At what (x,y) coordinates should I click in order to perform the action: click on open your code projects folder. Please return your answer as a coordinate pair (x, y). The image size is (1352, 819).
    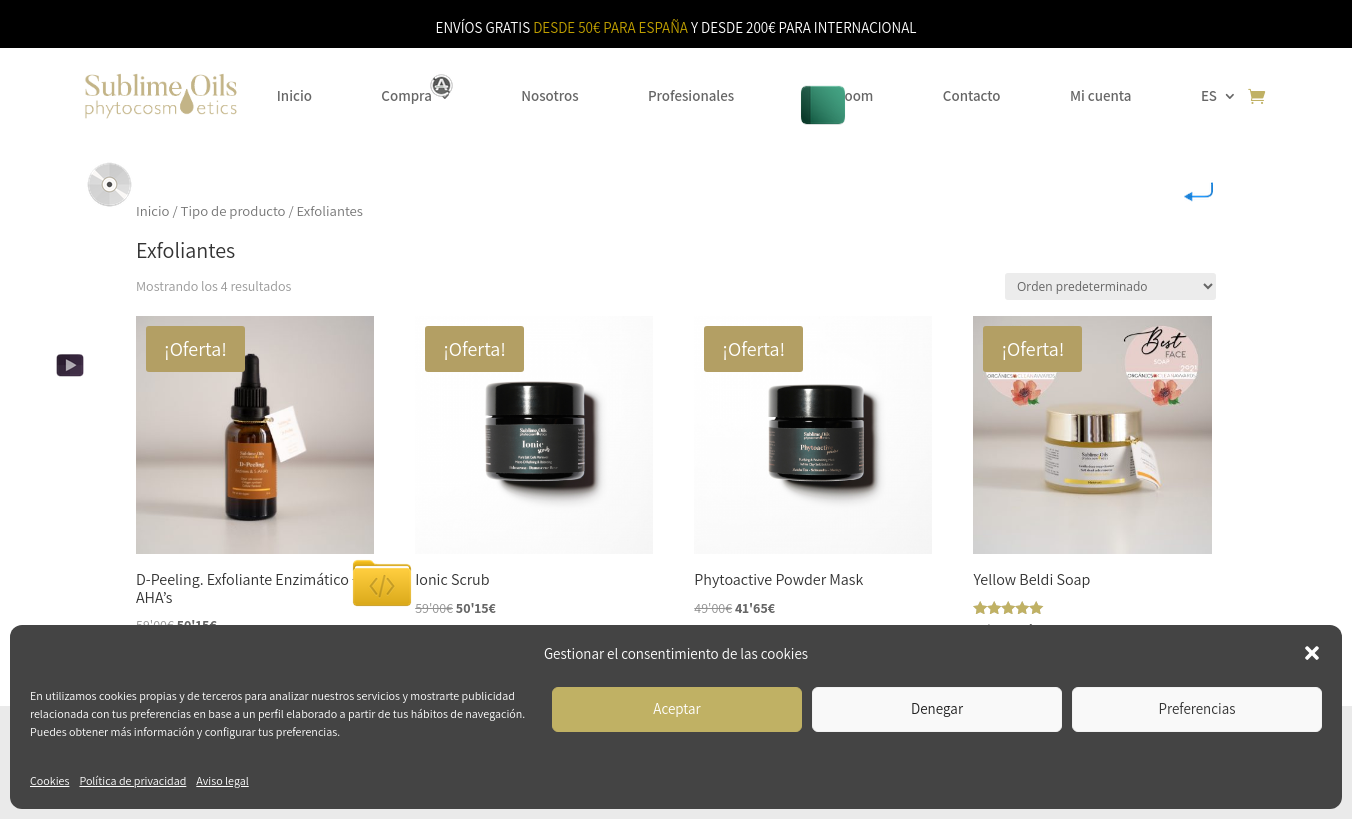
    Looking at the image, I should click on (382, 583).